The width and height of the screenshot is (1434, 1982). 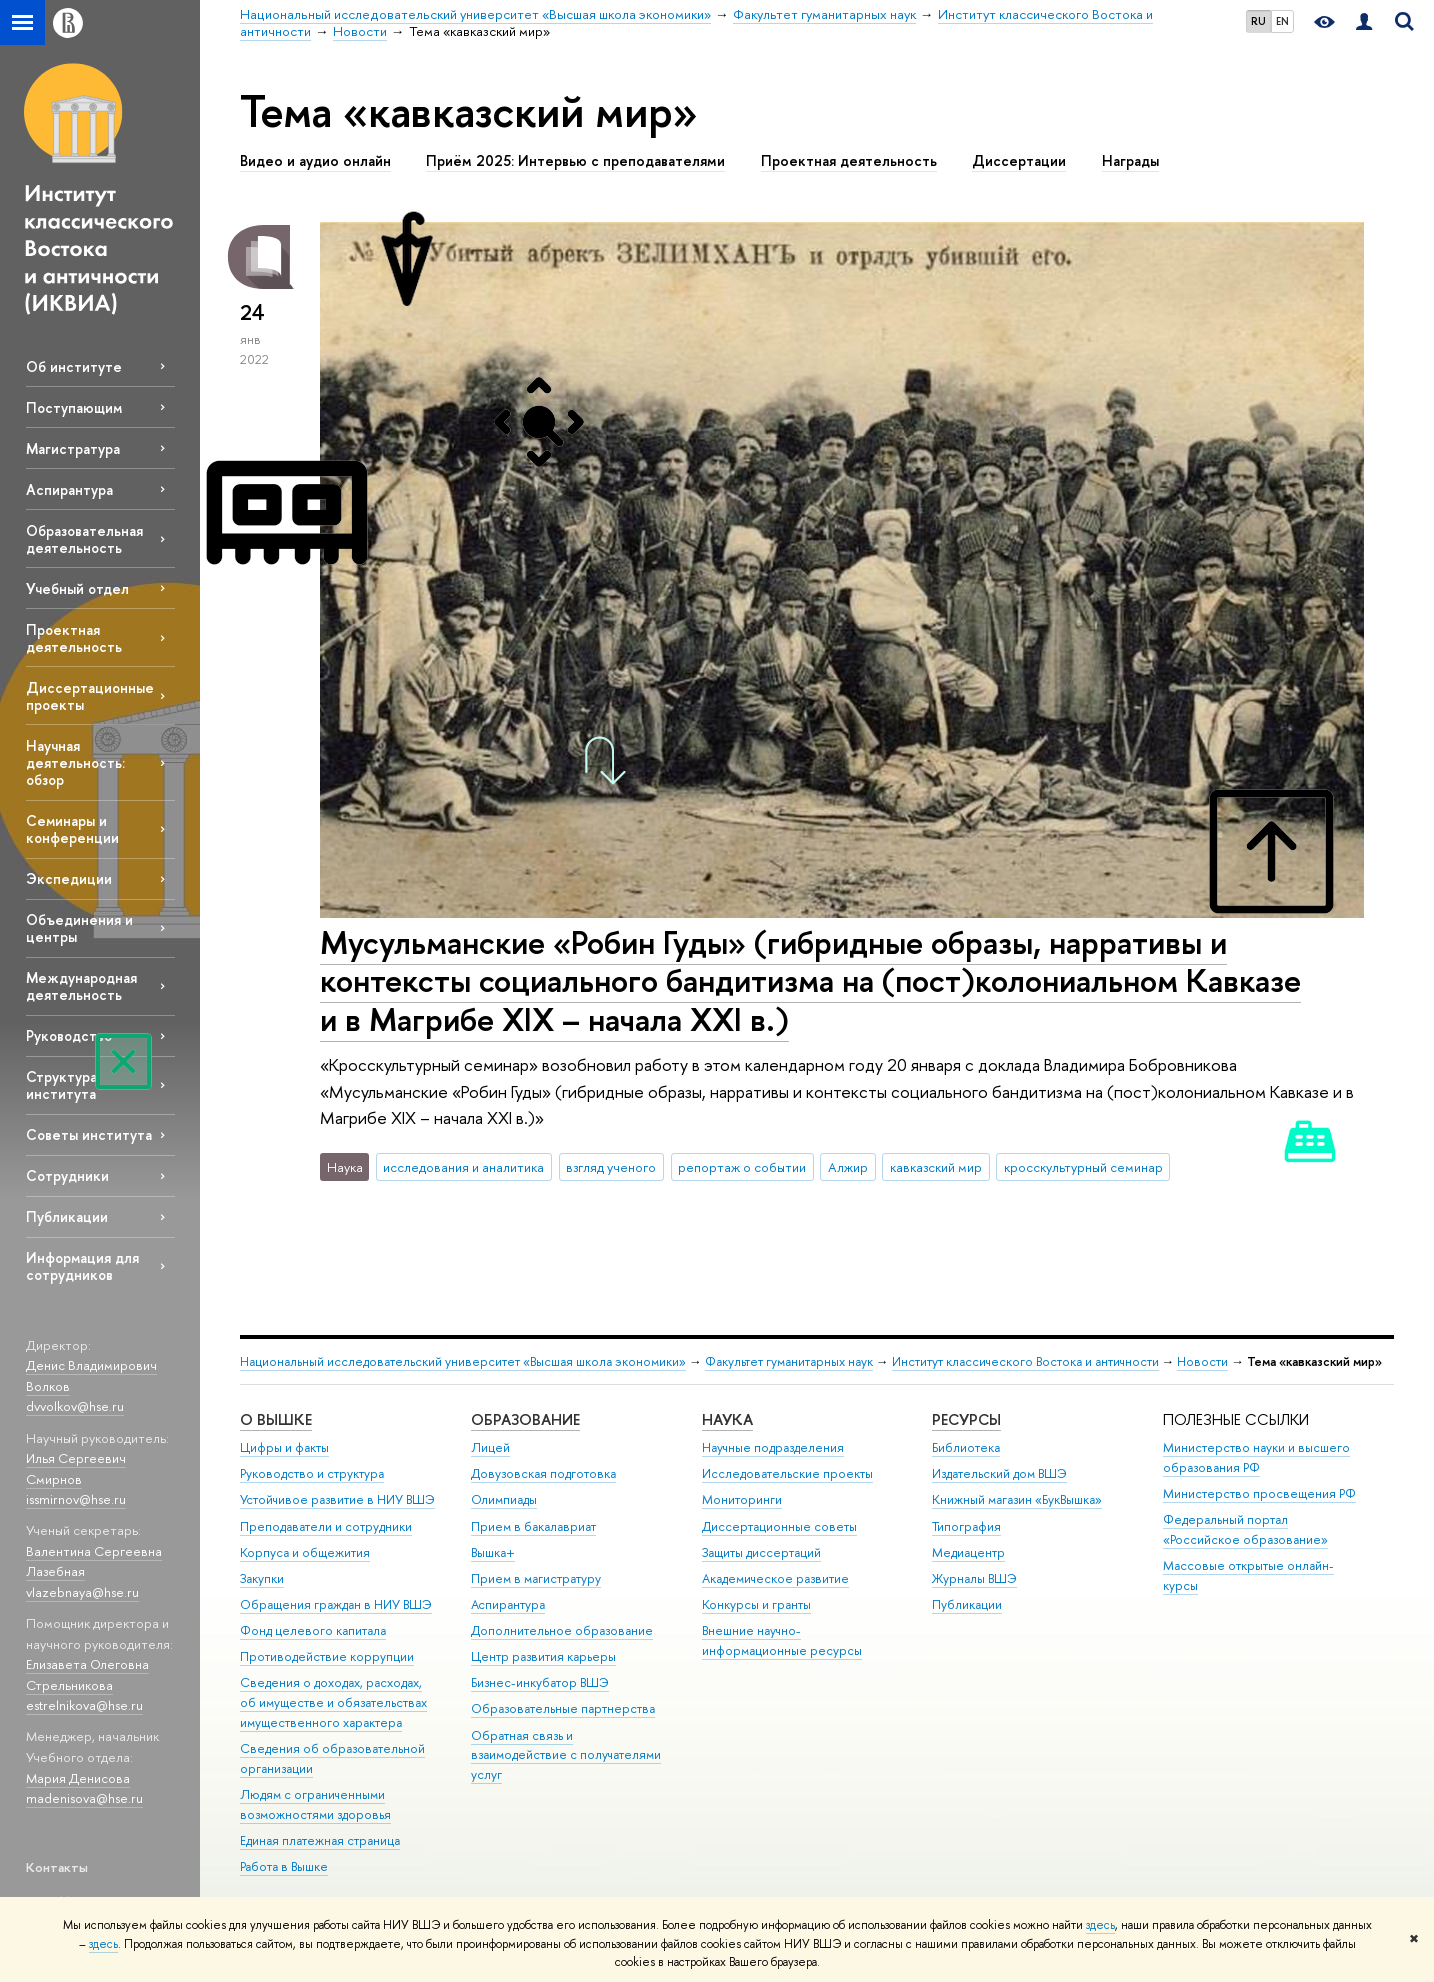 I want to click on view device memory or RAM usage, so click(x=287, y=510).